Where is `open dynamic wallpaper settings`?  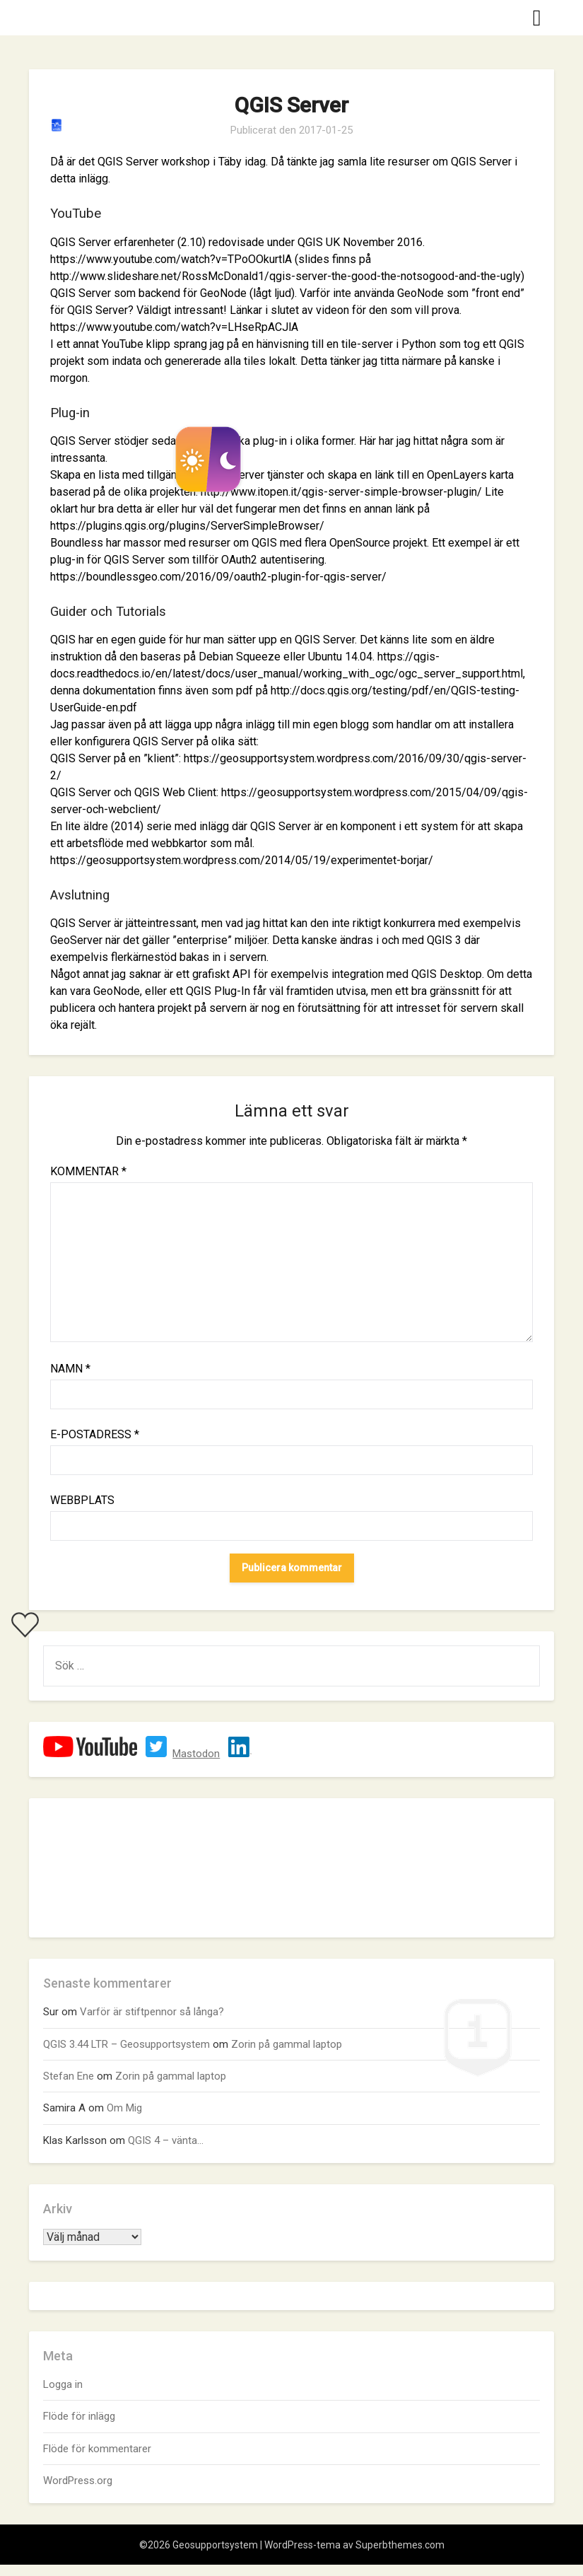
open dynamic wallpaper settings is located at coordinates (208, 459).